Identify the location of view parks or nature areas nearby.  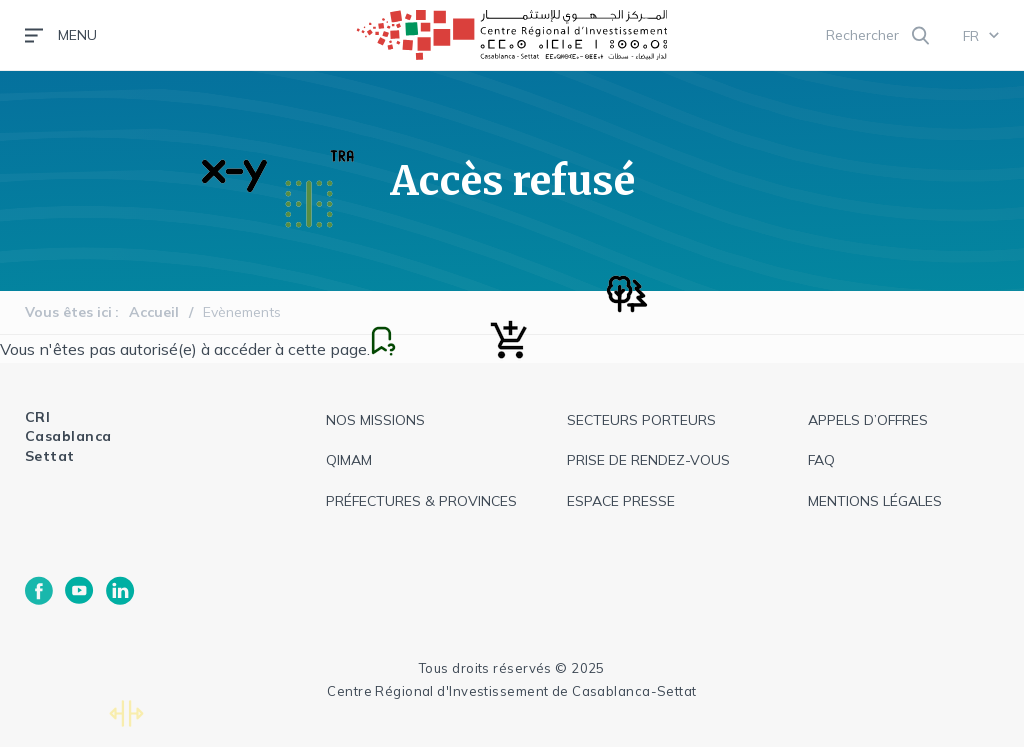
(627, 294).